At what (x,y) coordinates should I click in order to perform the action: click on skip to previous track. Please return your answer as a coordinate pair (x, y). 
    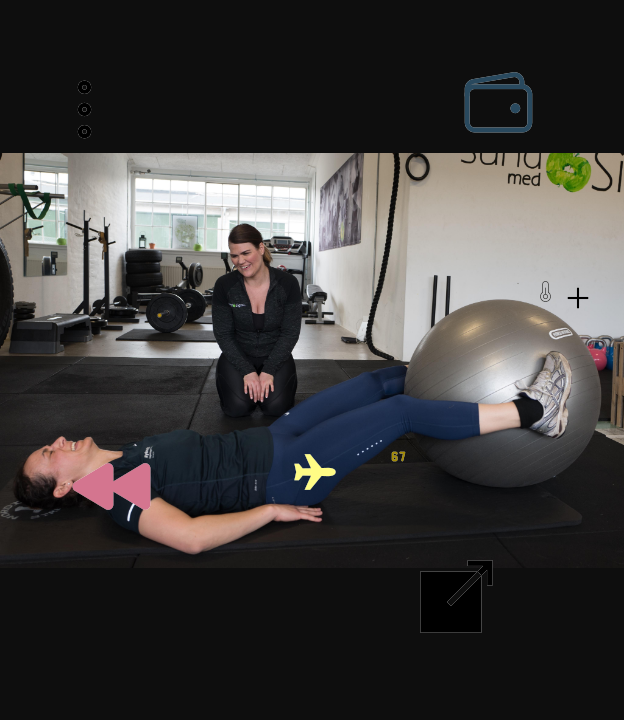
    Looking at the image, I should click on (111, 486).